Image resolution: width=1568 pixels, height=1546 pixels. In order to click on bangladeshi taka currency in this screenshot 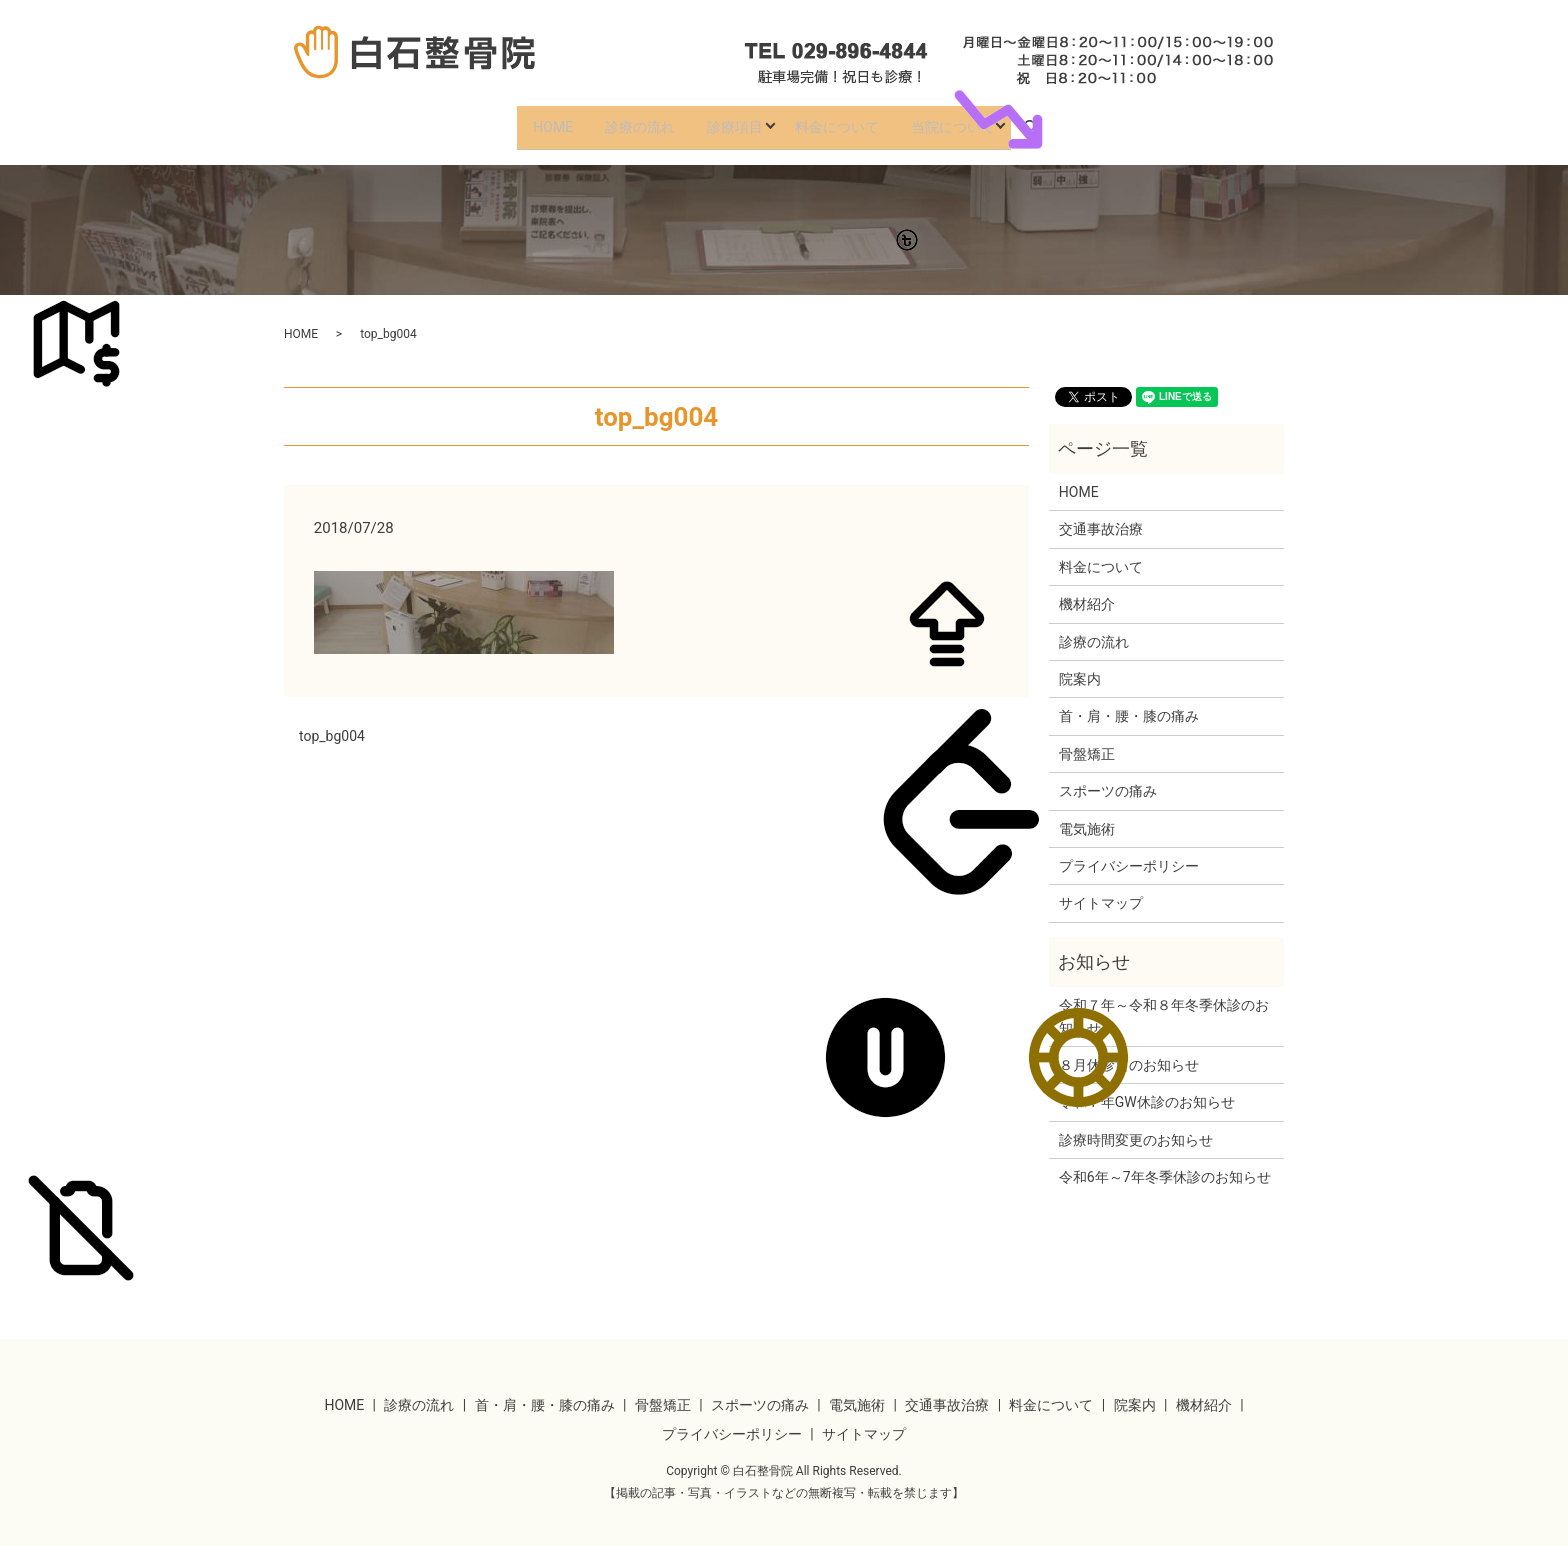, I will do `click(907, 240)`.